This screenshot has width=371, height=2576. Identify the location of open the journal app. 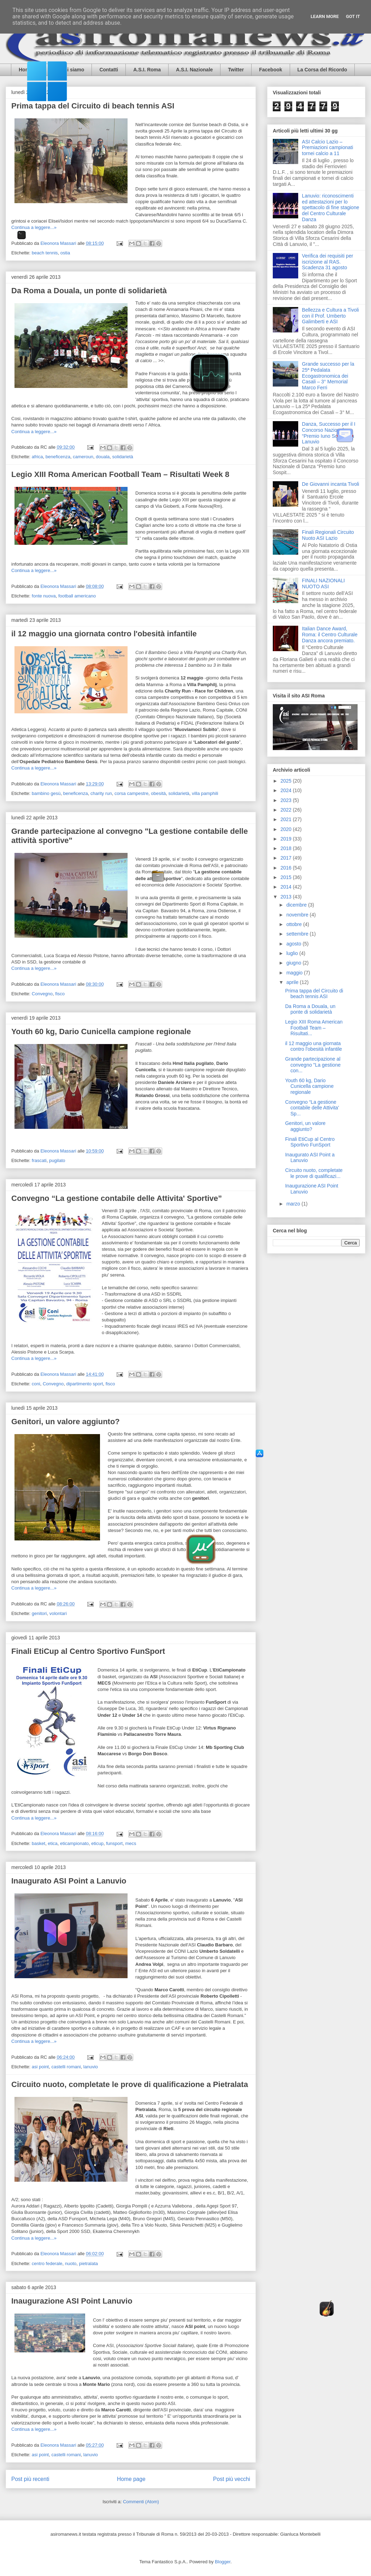
(57, 1933).